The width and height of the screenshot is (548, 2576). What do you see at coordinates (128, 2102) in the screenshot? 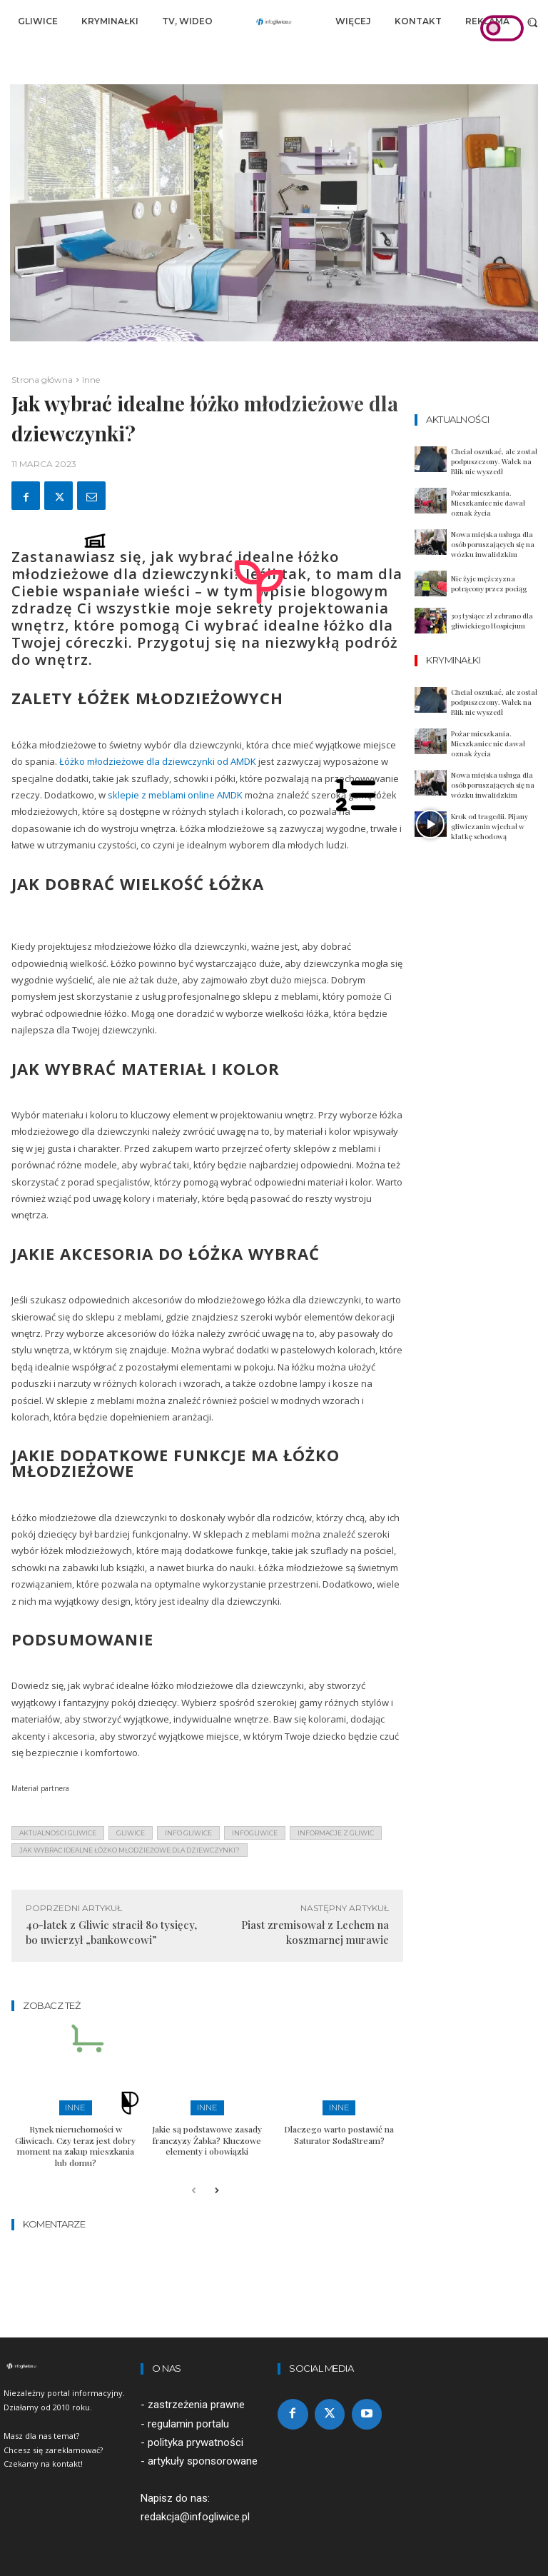
I see `phosphor icons logo` at bounding box center [128, 2102].